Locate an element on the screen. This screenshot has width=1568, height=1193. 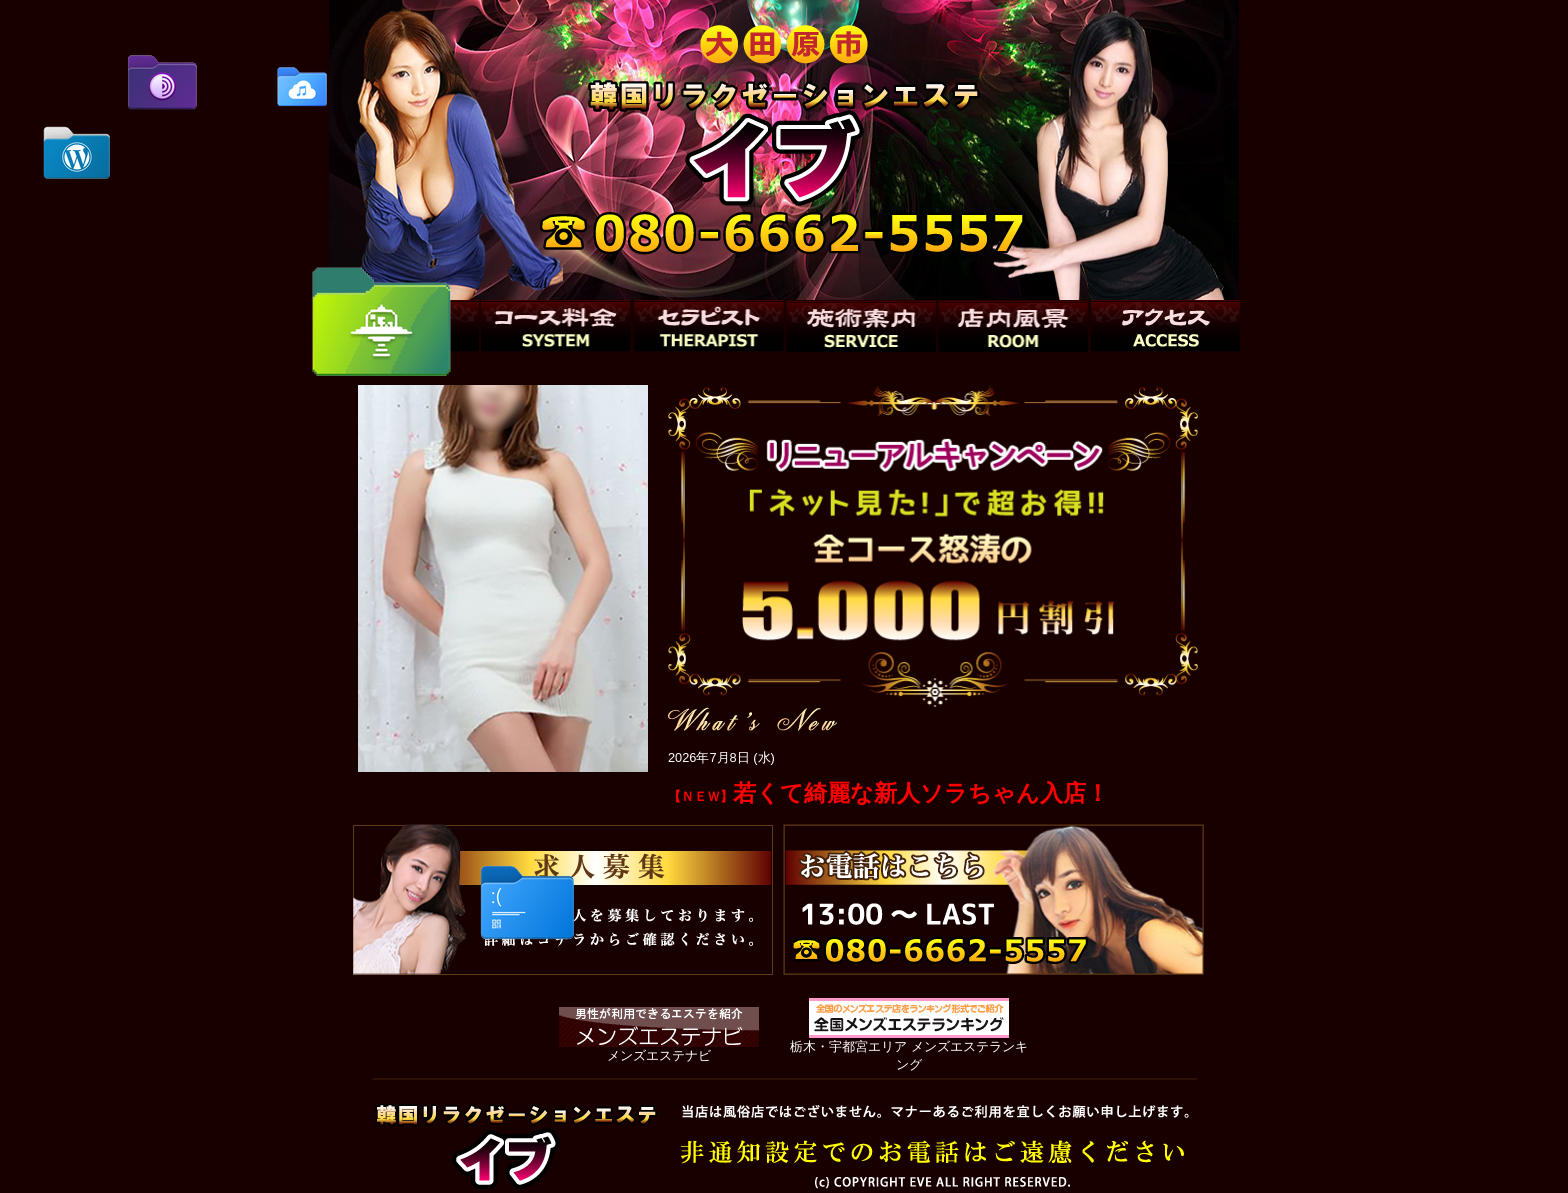
folder containing wordpress website files is located at coordinates (76, 154).